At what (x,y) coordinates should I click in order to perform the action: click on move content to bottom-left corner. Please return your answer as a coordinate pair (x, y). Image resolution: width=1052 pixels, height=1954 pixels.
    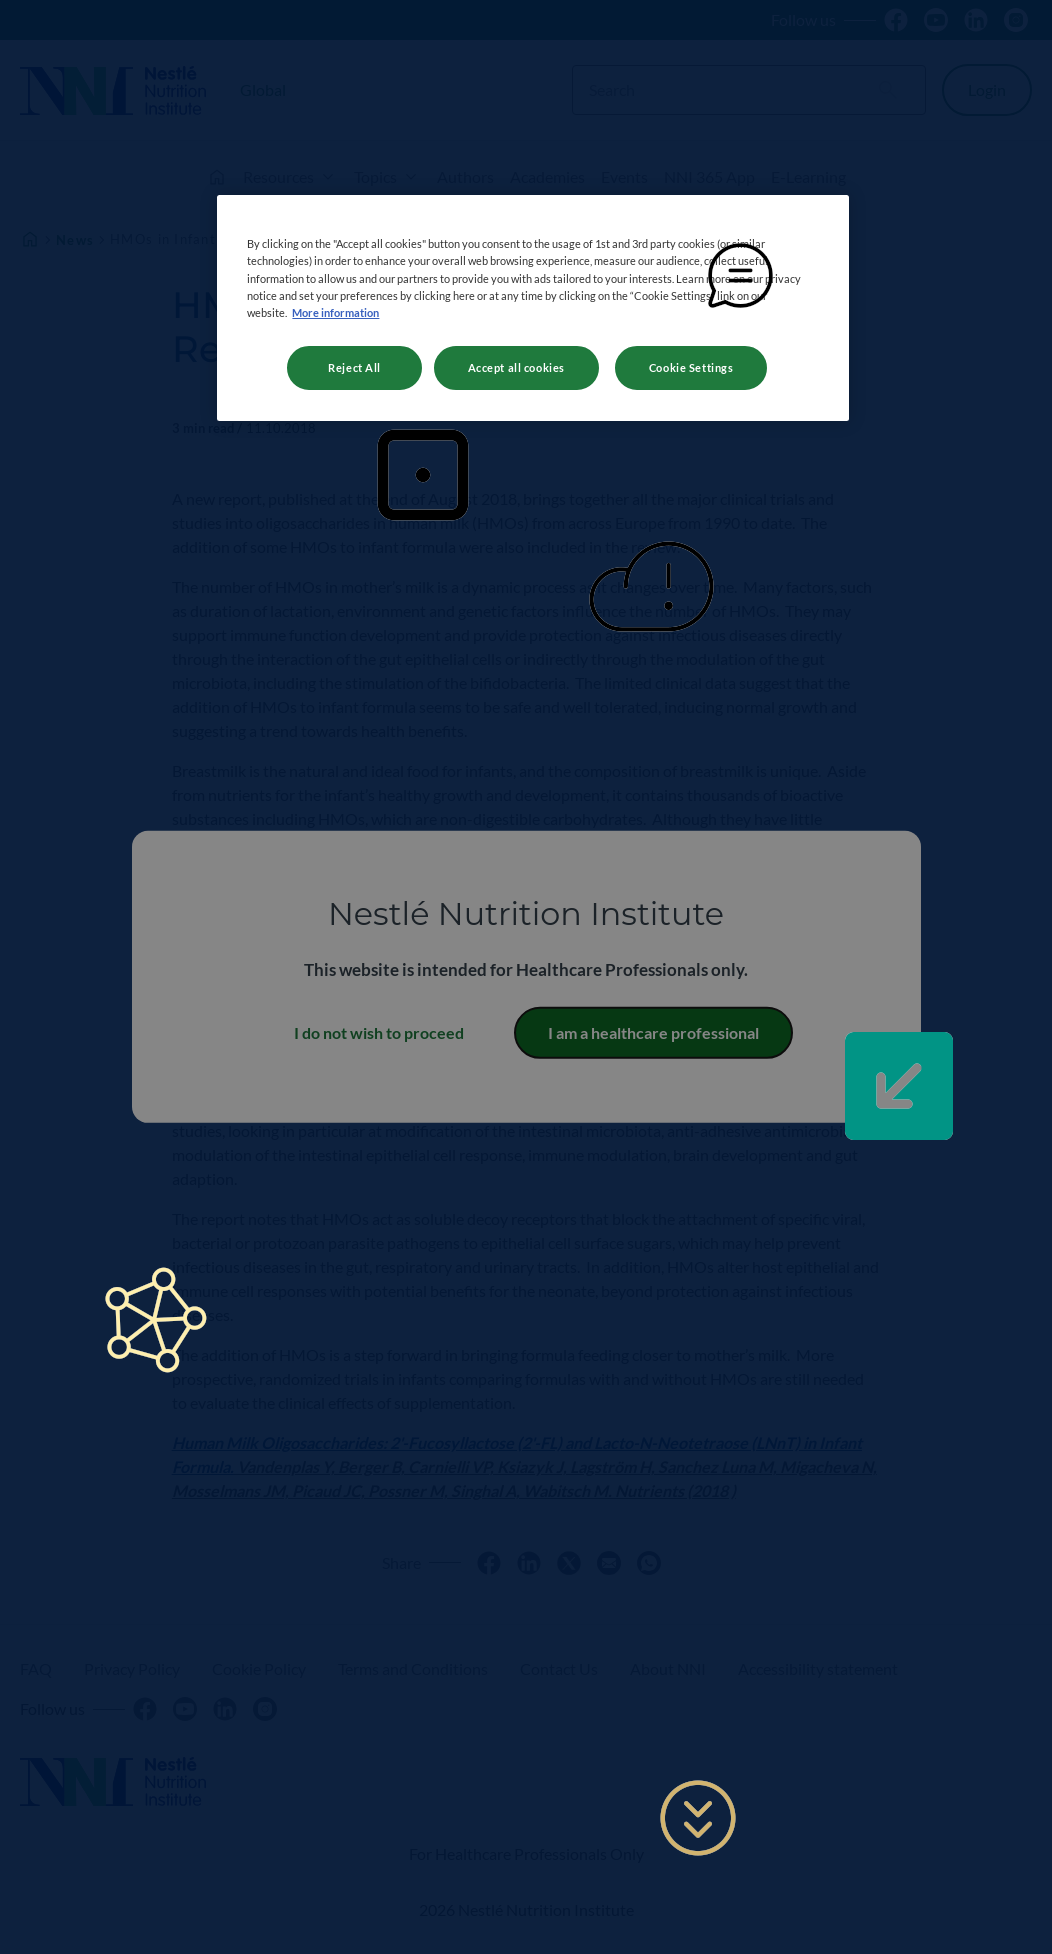
    Looking at the image, I should click on (899, 1086).